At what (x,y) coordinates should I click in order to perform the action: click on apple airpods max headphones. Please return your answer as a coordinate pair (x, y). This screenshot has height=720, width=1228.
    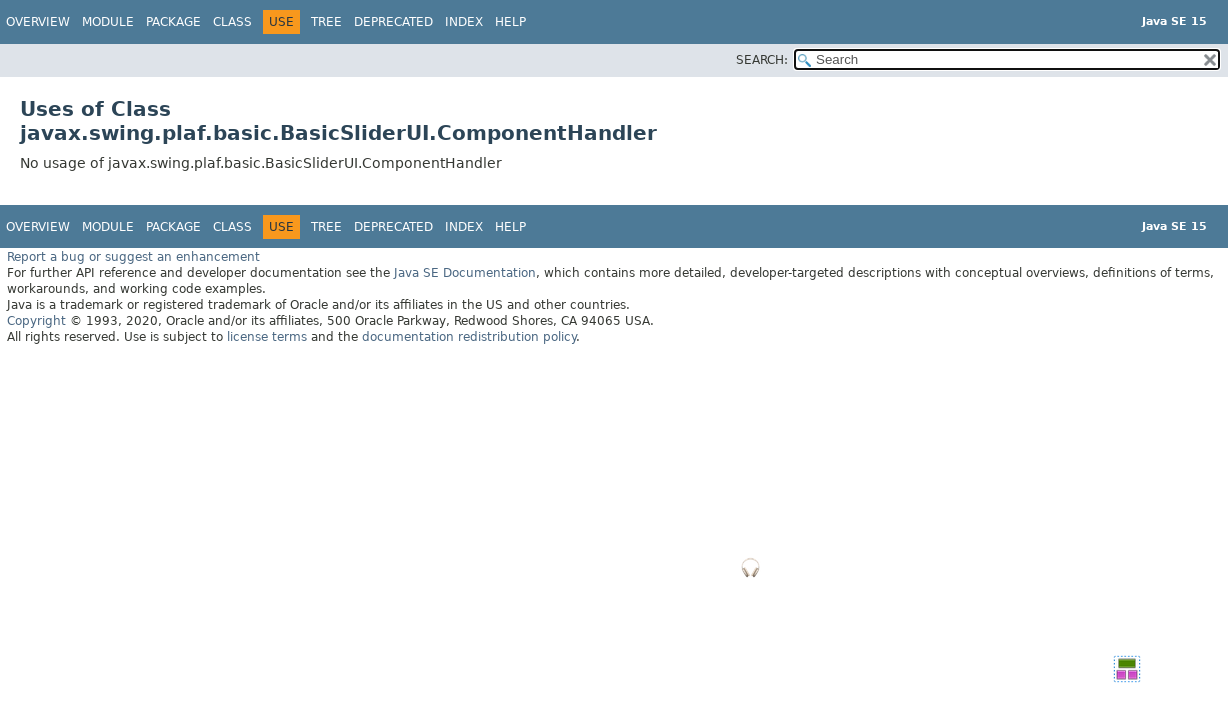
    Looking at the image, I should click on (750, 567).